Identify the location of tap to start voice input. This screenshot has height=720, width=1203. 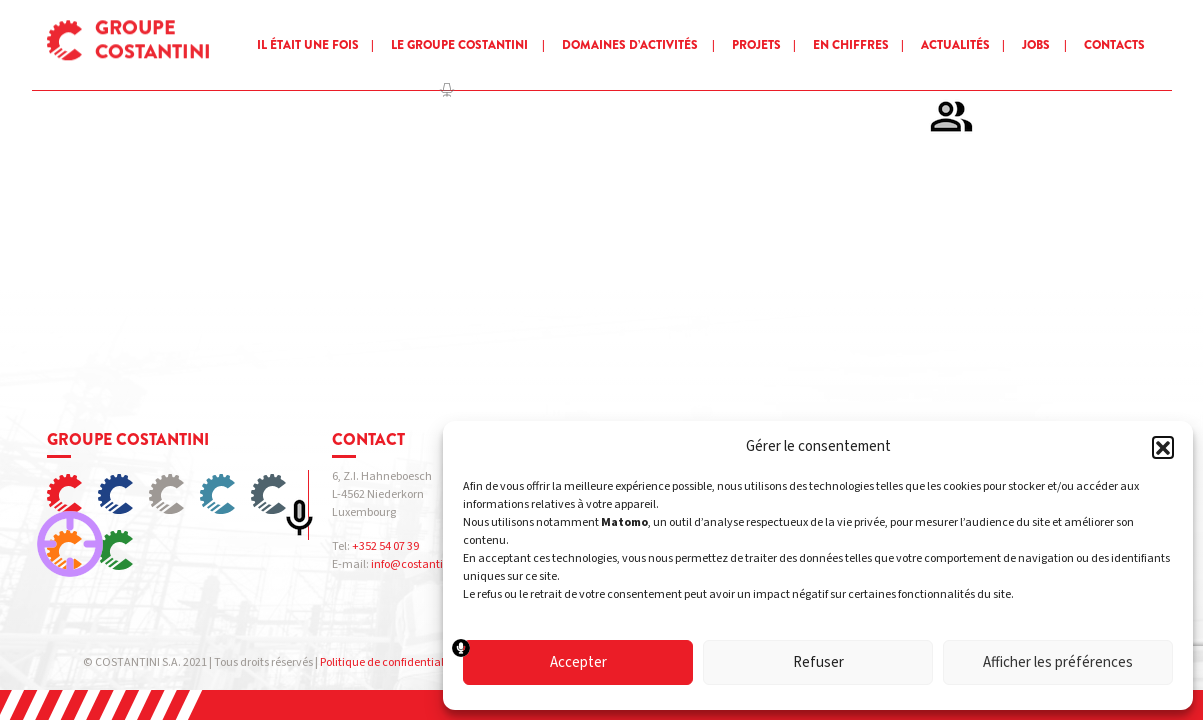
(299, 518).